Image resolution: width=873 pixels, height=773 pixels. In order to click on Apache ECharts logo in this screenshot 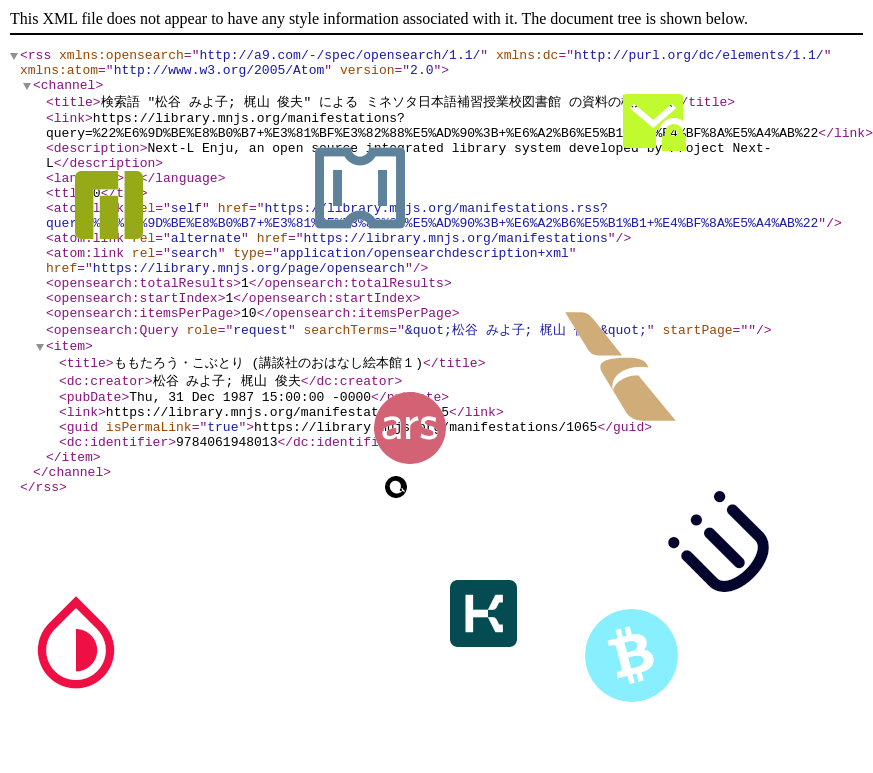, I will do `click(396, 487)`.